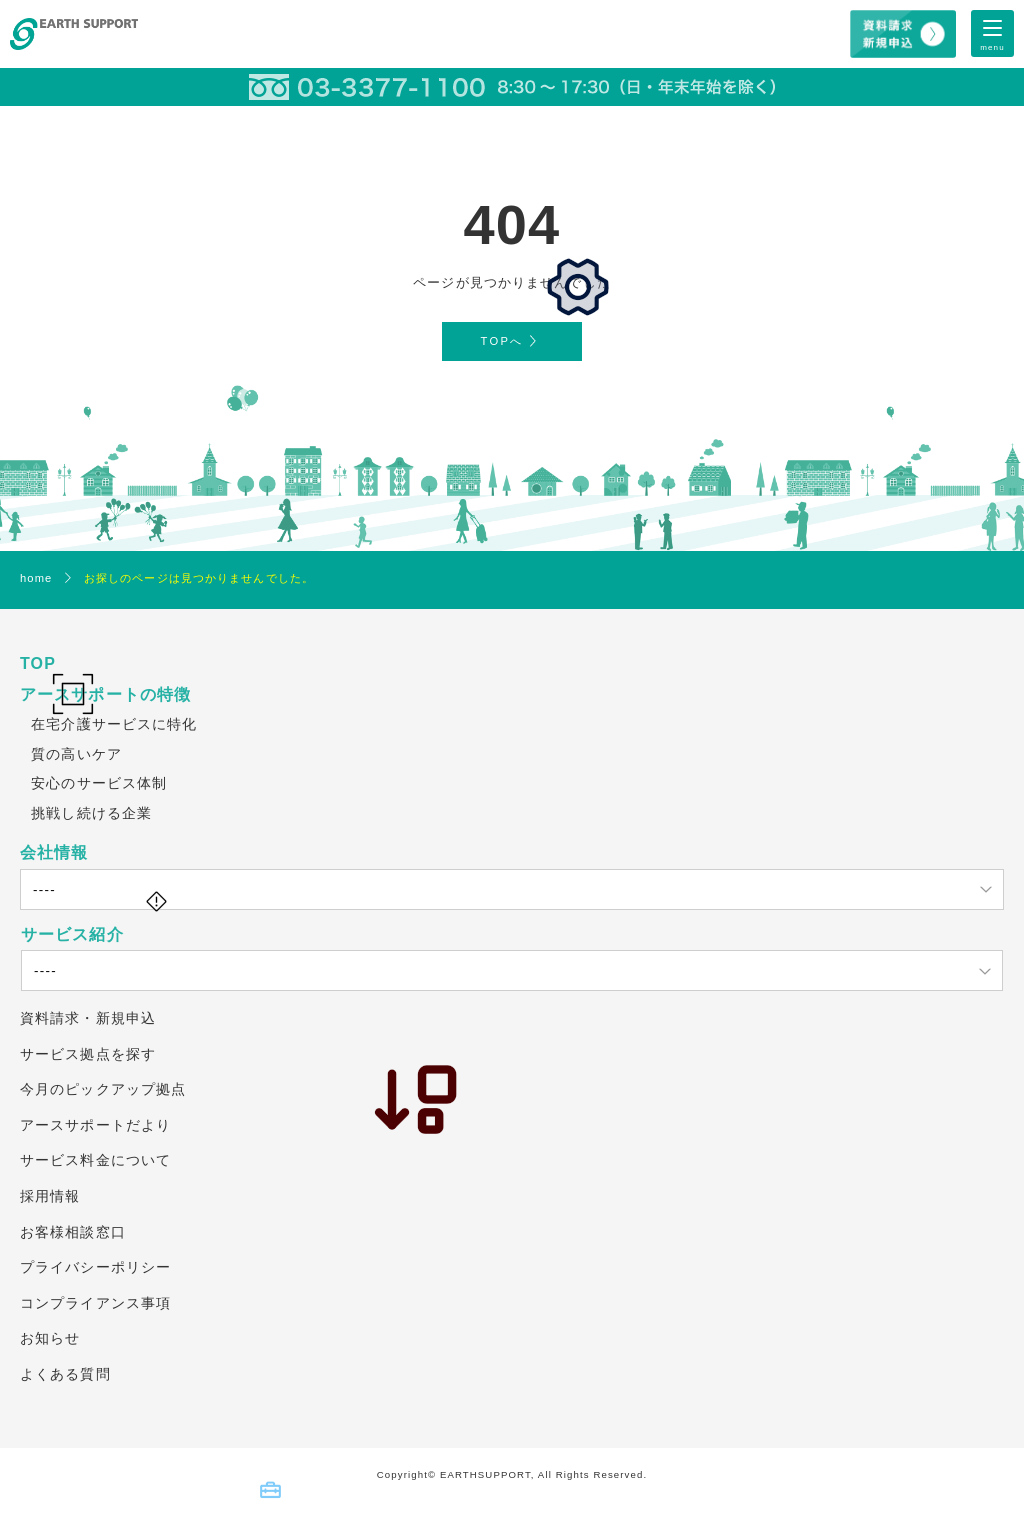 This screenshot has width=1024, height=1521. What do you see at coordinates (413, 1099) in the screenshot?
I see `sort items from smallest to largest` at bounding box center [413, 1099].